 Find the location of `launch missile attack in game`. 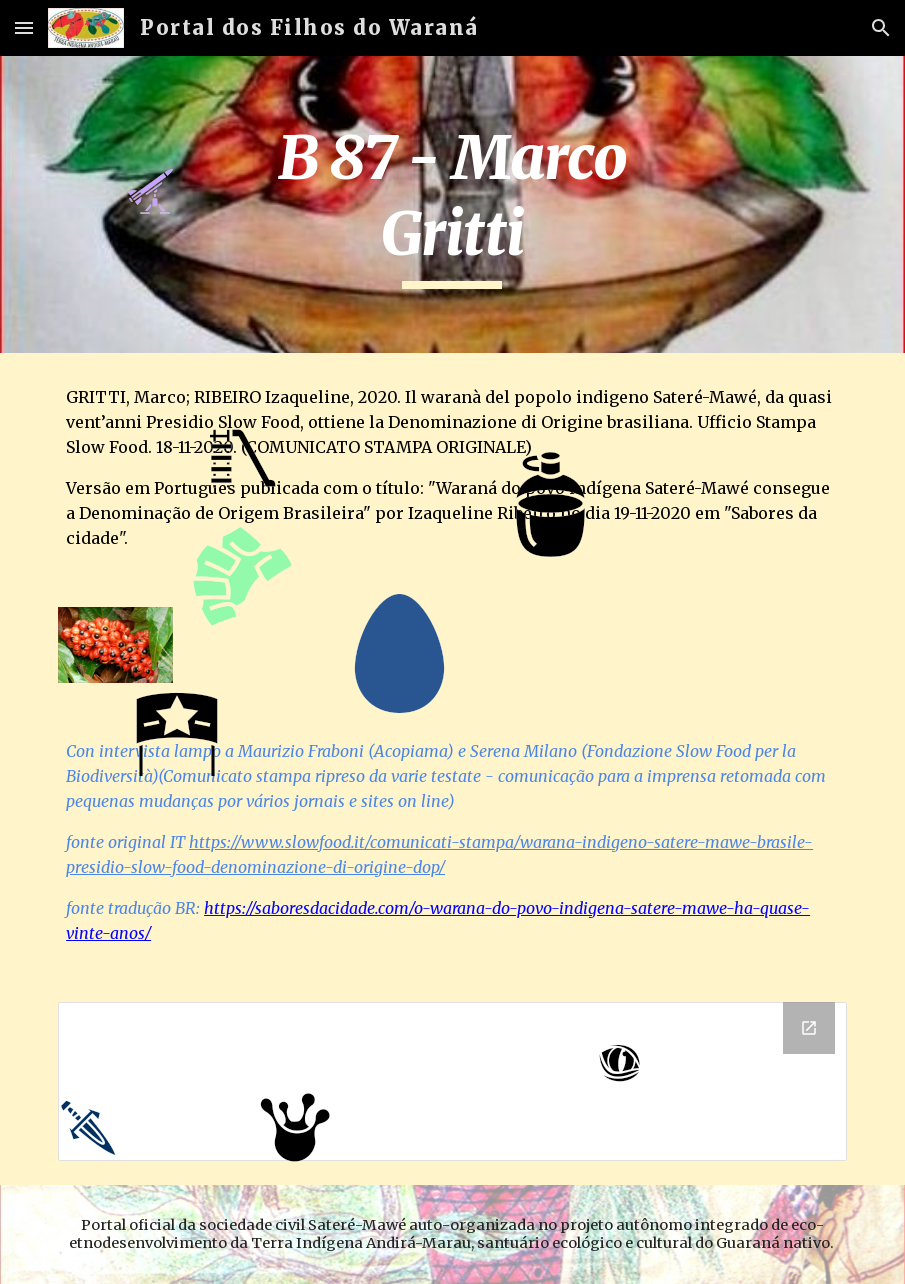

launch missile attack in game is located at coordinates (150, 191).